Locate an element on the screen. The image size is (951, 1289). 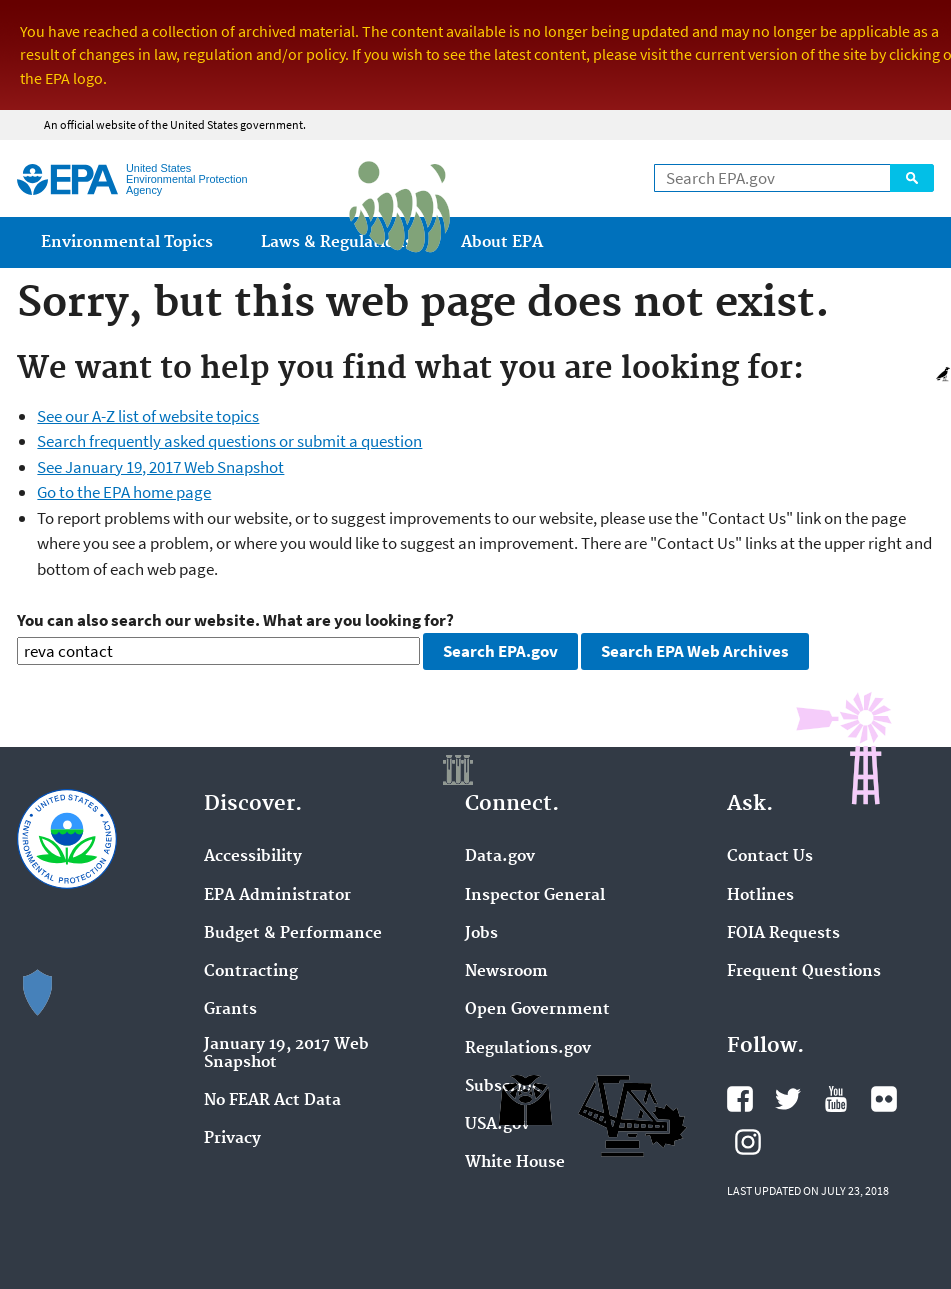
equip heavy armor or collar item is located at coordinates (525, 1096).